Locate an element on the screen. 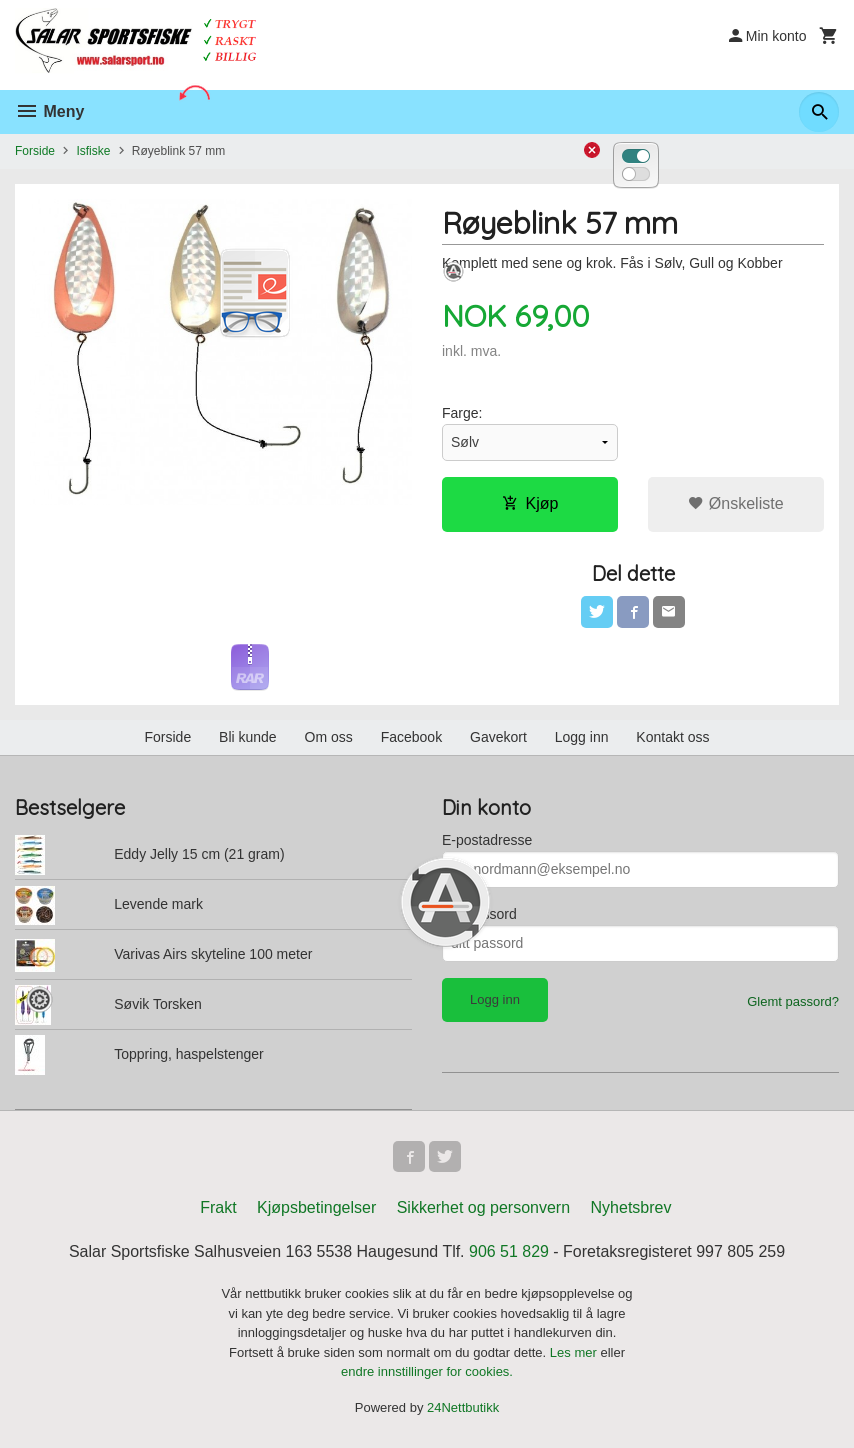  open system settings is located at coordinates (39, 999).